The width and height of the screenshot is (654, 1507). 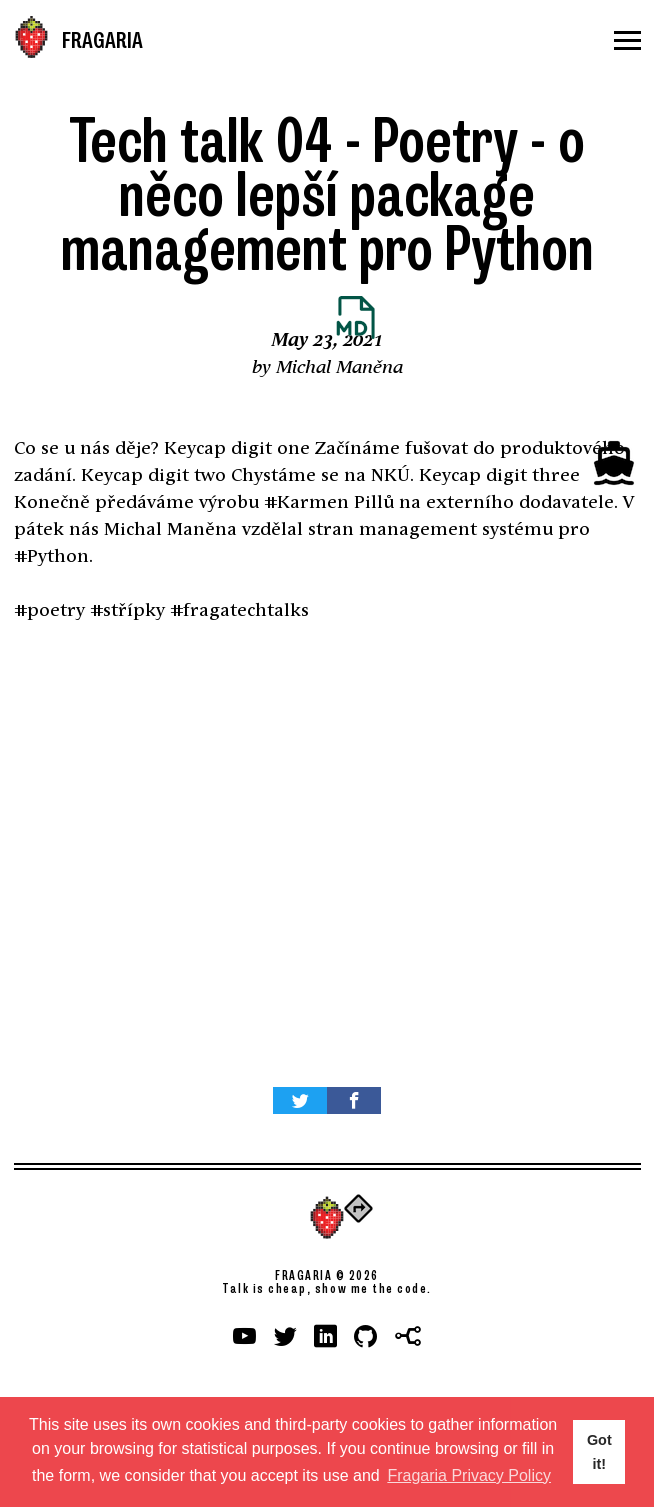 I want to click on open a markdown file, so click(x=356, y=317).